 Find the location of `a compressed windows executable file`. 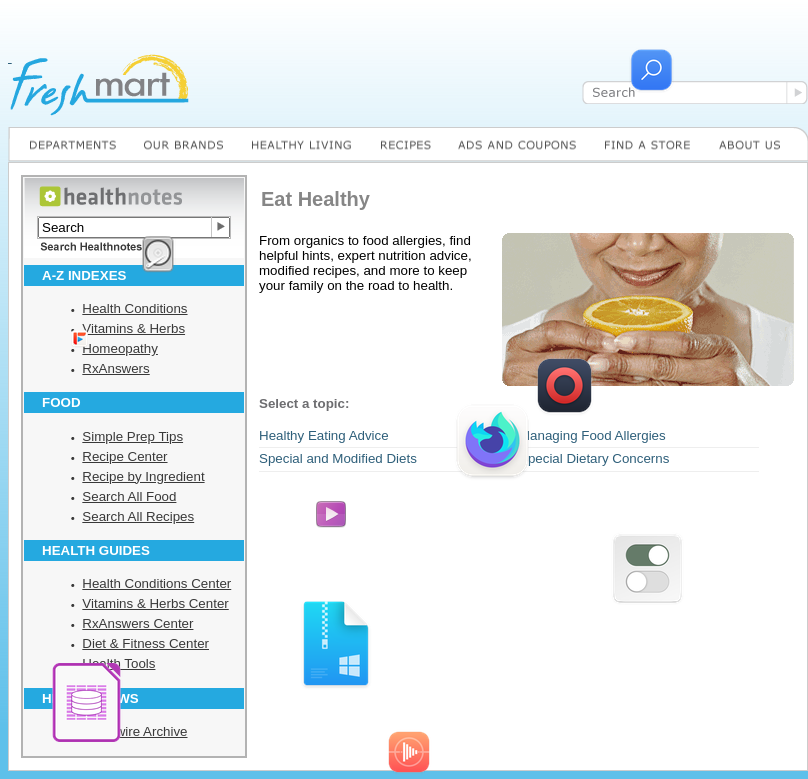

a compressed windows executable file is located at coordinates (336, 645).